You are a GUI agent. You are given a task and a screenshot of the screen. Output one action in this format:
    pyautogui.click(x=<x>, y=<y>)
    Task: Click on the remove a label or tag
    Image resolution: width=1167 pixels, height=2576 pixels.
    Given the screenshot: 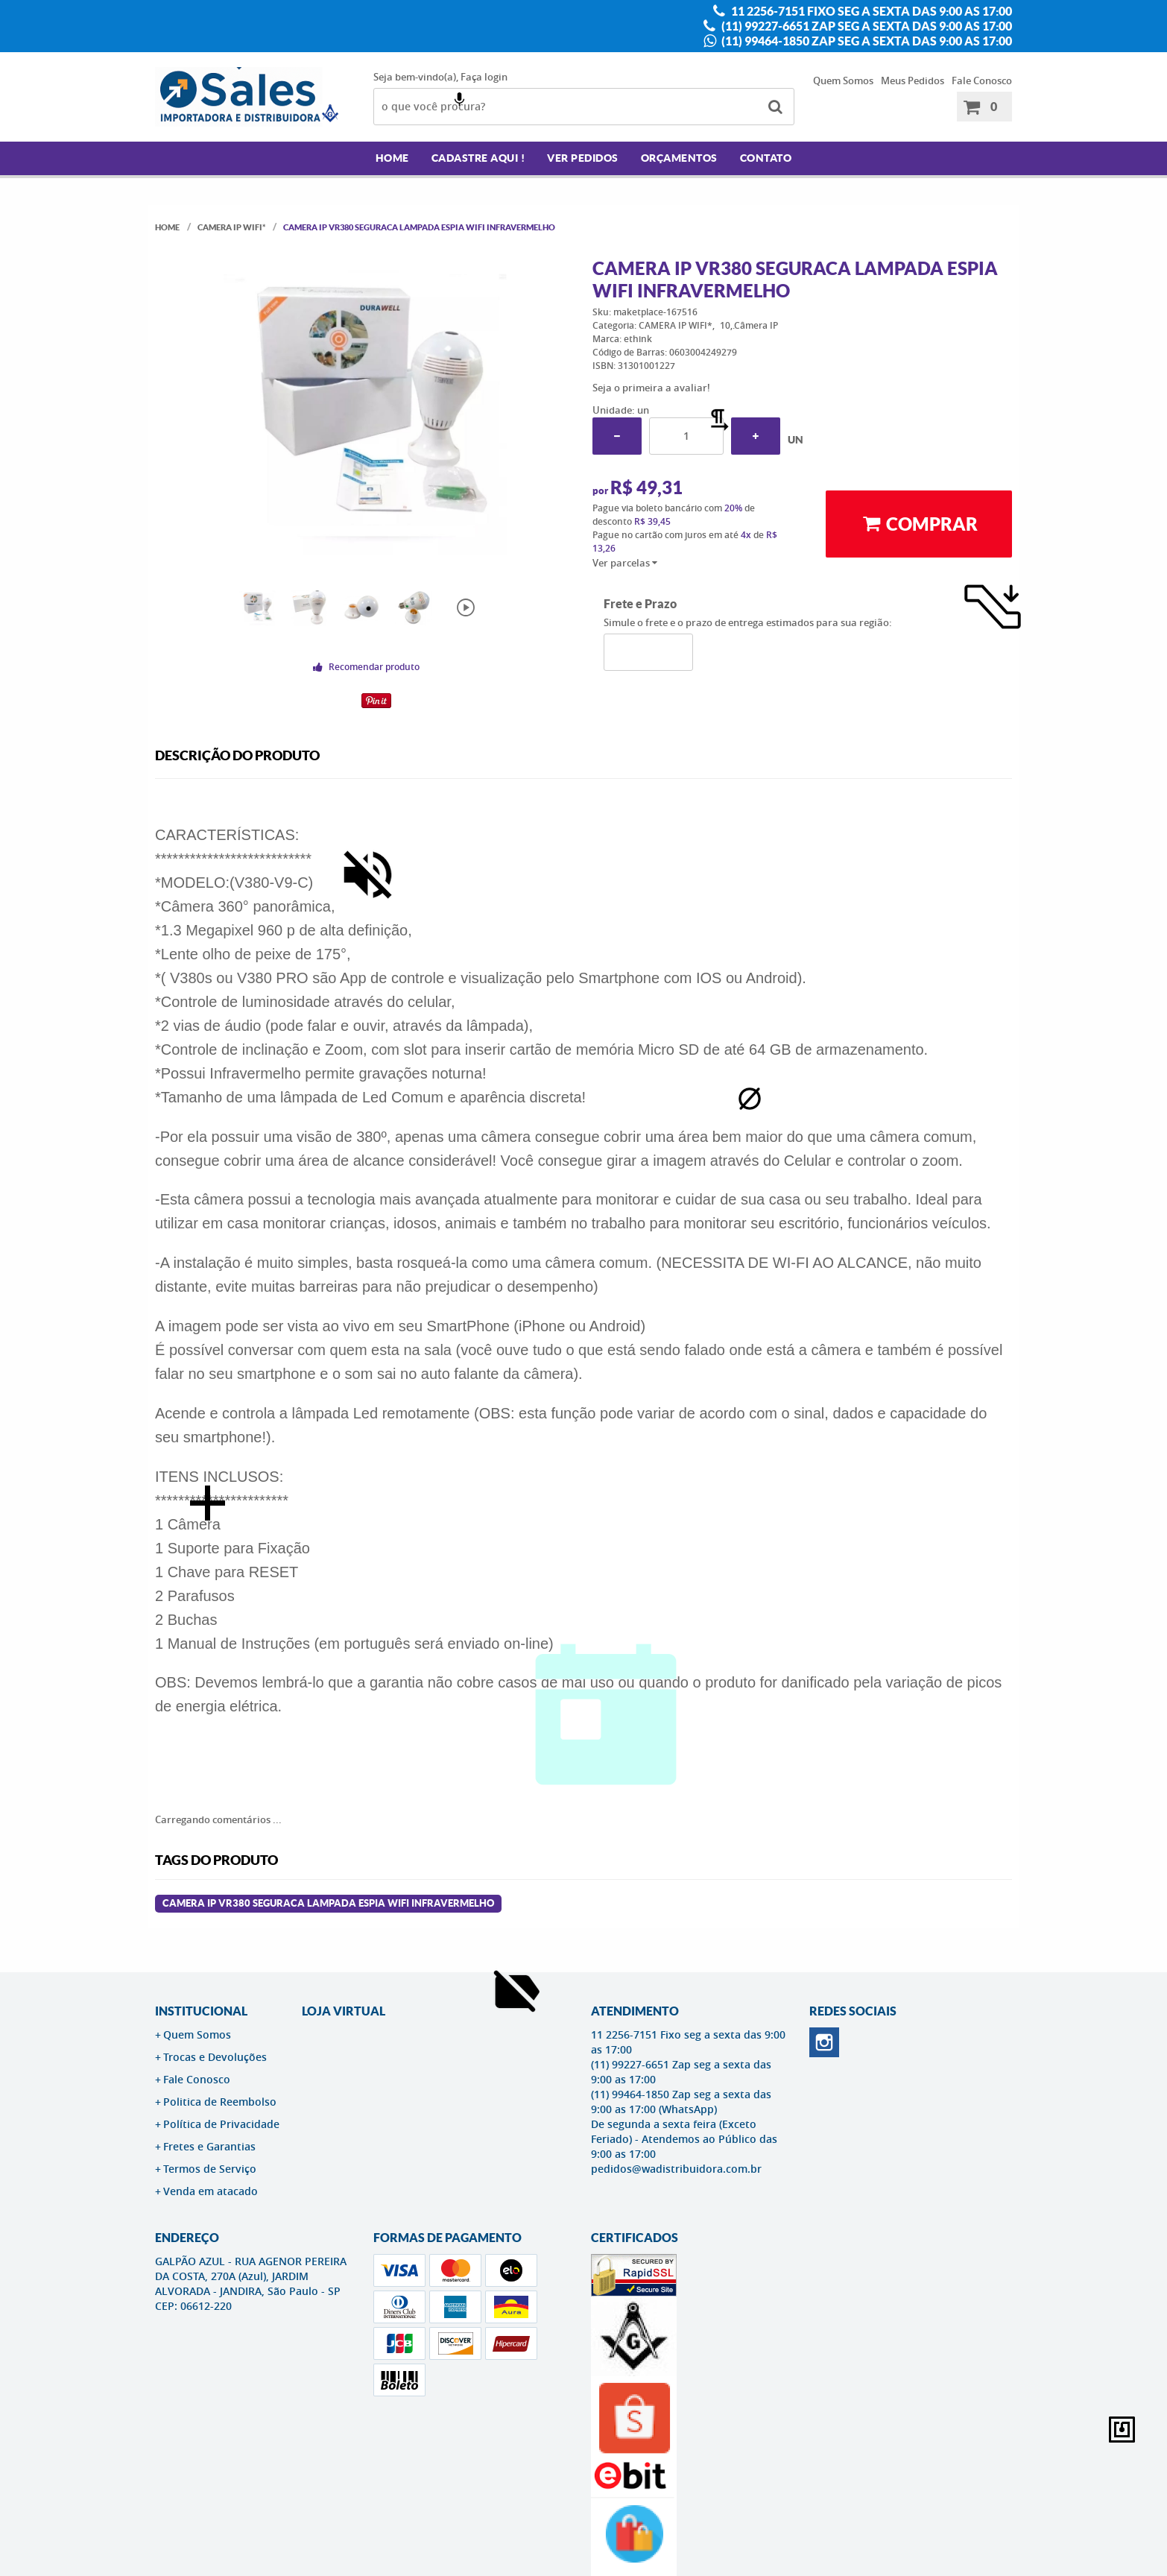 What is the action you would take?
    pyautogui.click(x=516, y=1992)
    